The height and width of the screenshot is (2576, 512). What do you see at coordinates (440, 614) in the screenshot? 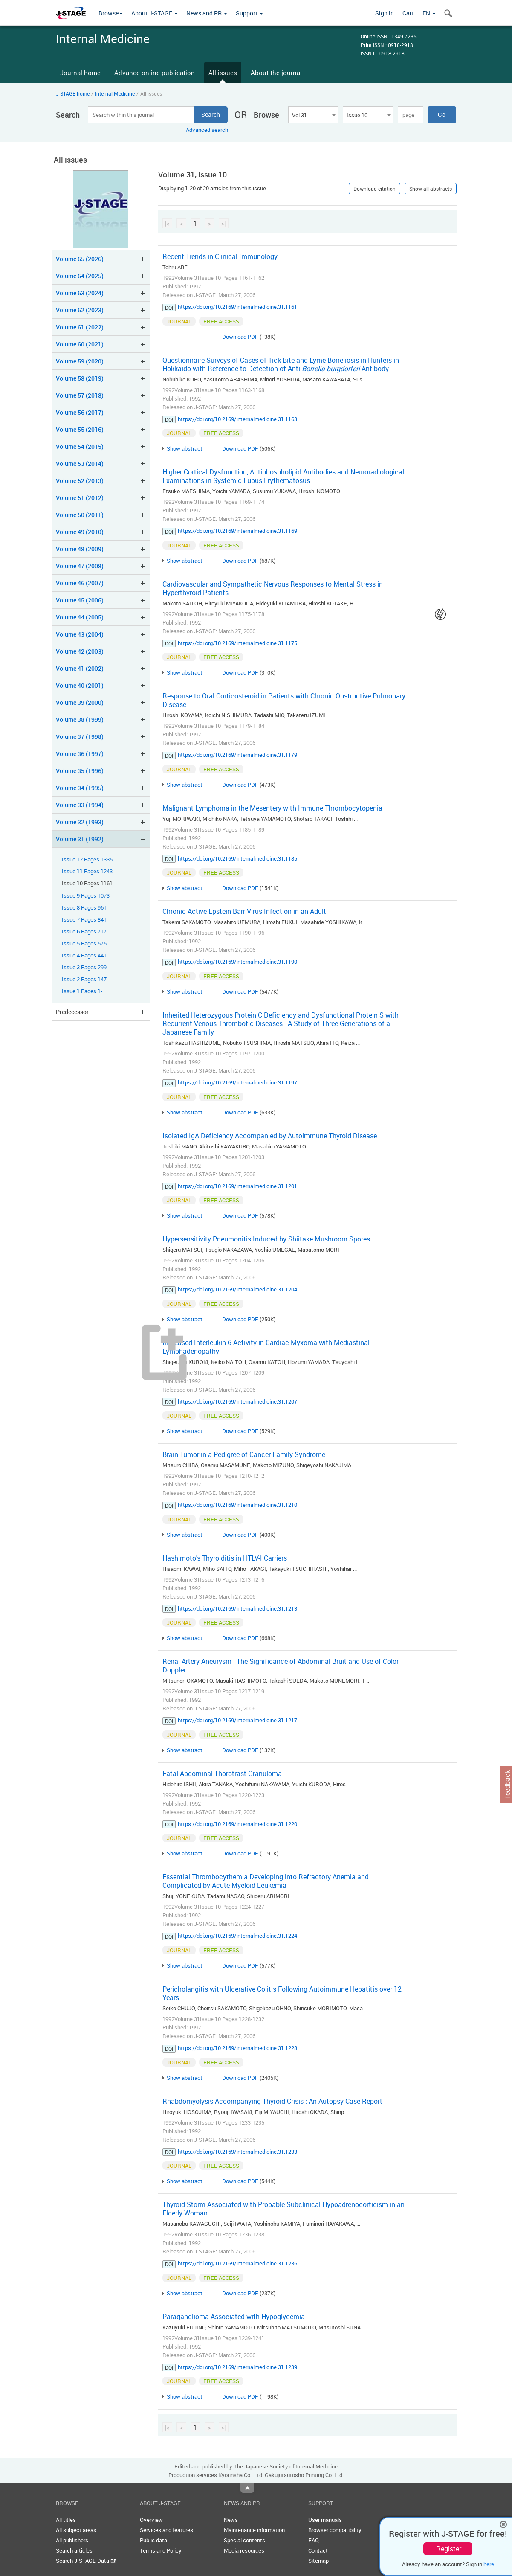
I see `access thunderbolt port settings` at bounding box center [440, 614].